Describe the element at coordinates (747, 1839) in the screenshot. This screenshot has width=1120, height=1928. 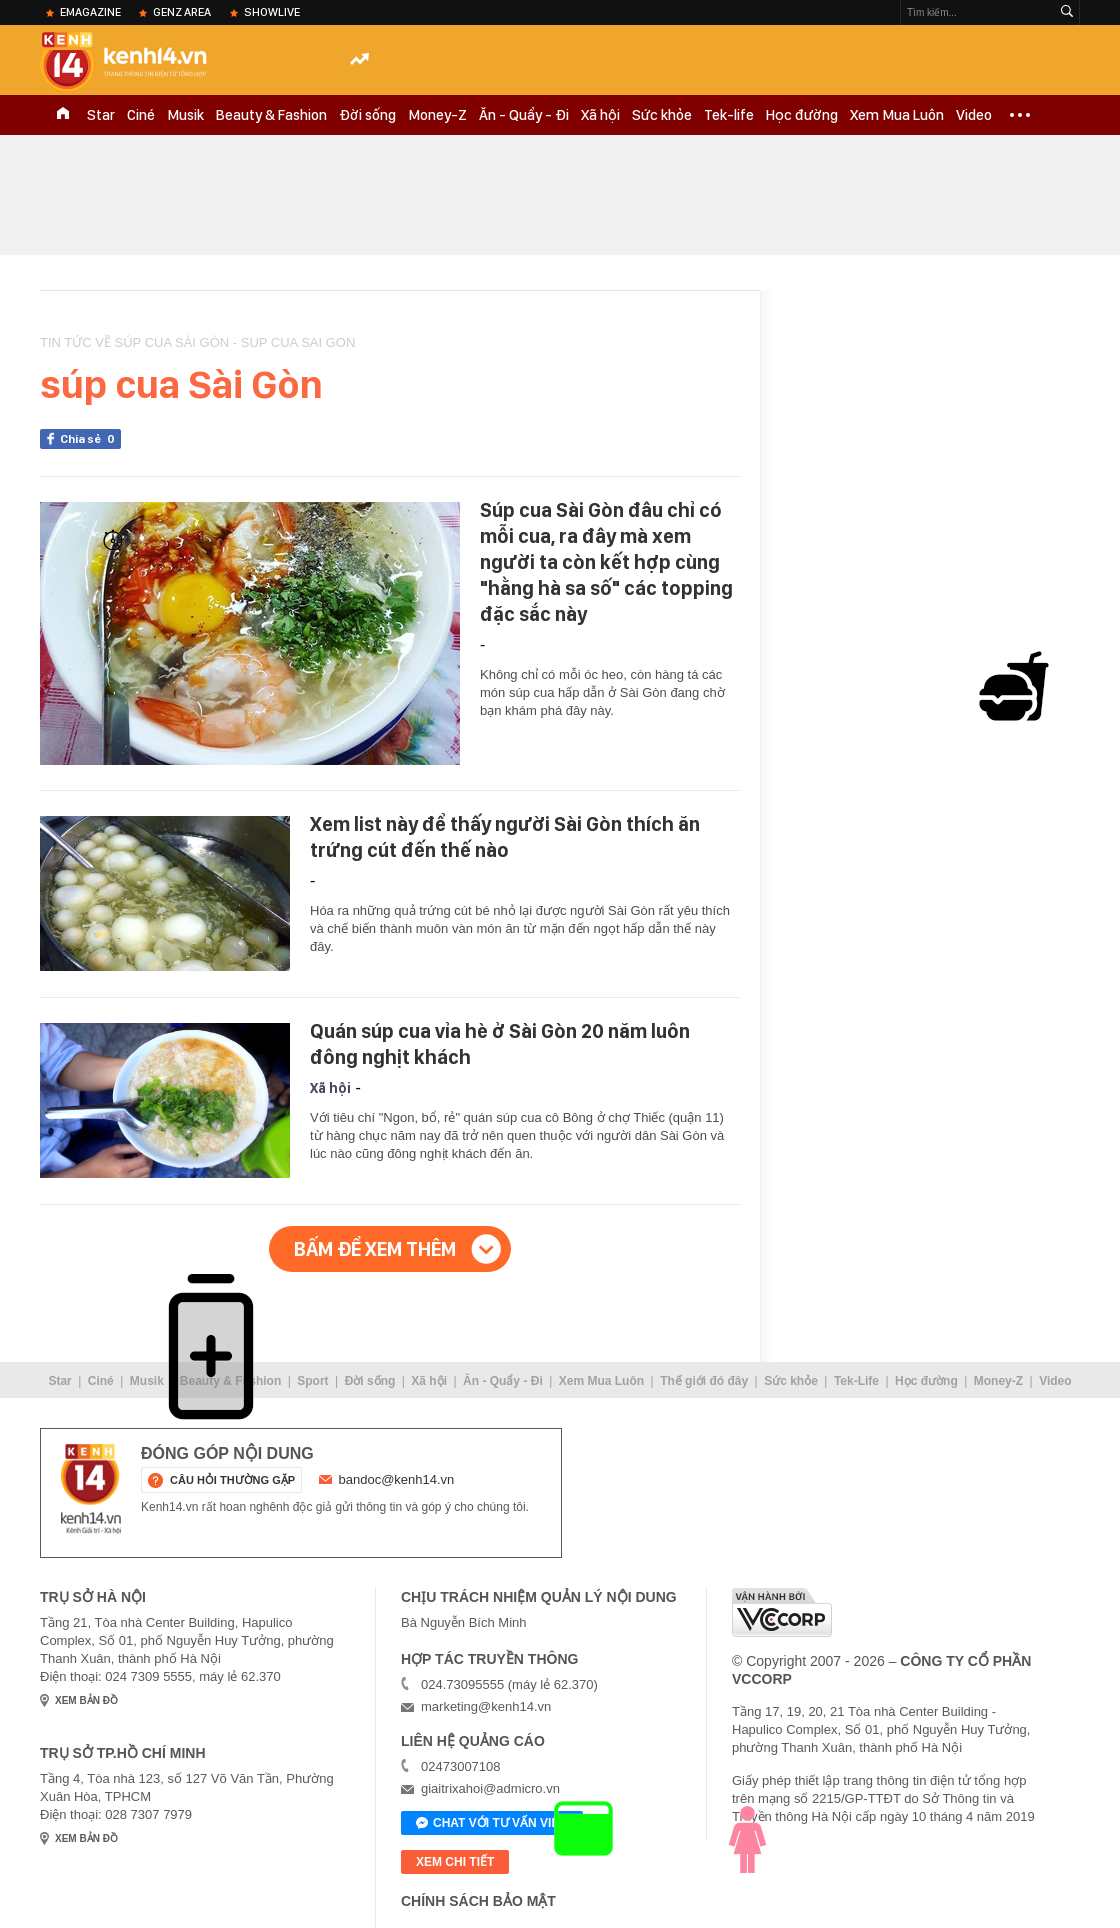
I see `indicates women's restroom or facilities` at that location.